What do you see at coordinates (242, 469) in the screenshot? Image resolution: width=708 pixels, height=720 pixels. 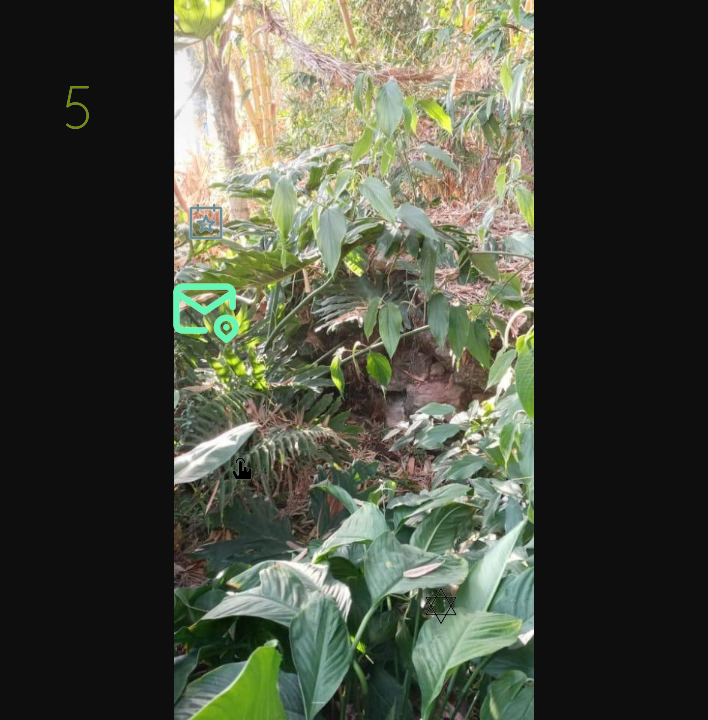 I see `tap to interact with an element` at bounding box center [242, 469].